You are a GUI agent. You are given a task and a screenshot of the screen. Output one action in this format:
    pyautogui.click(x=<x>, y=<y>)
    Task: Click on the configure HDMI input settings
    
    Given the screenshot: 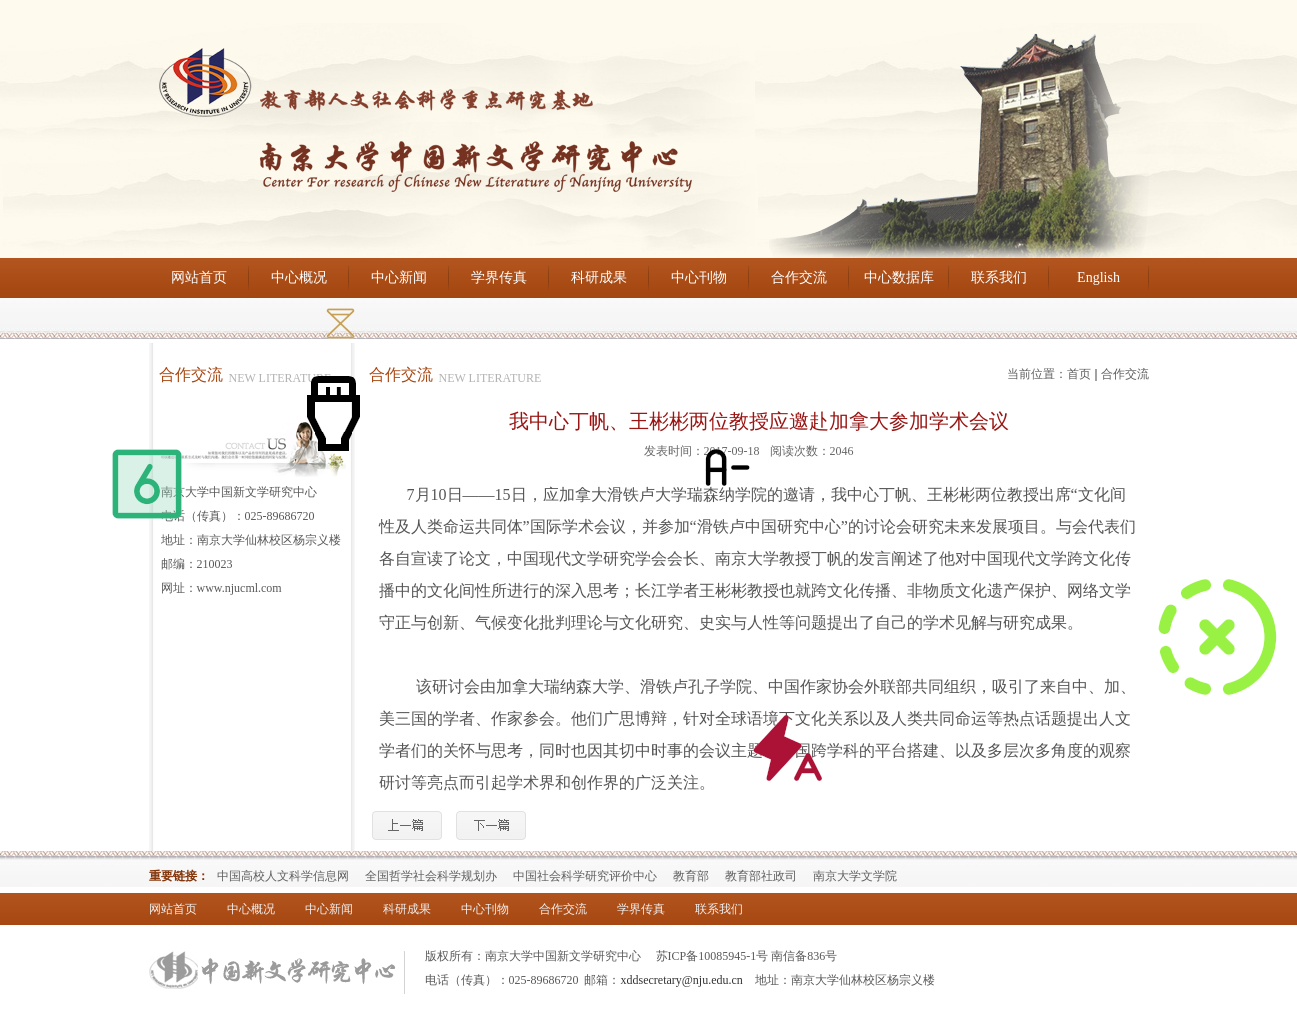 What is the action you would take?
    pyautogui.click(x=333, y=413)
    